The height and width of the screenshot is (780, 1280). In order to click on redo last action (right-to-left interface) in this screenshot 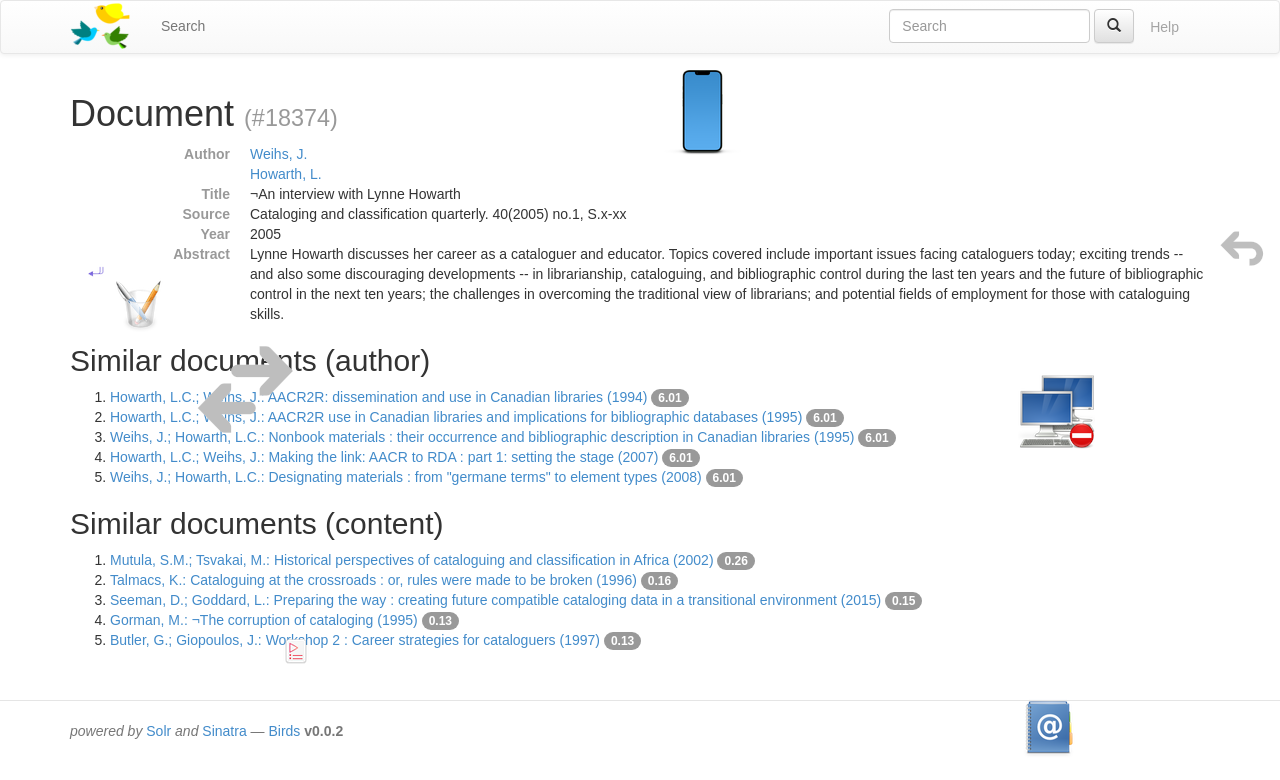, I will do `click(1242, 248)`.